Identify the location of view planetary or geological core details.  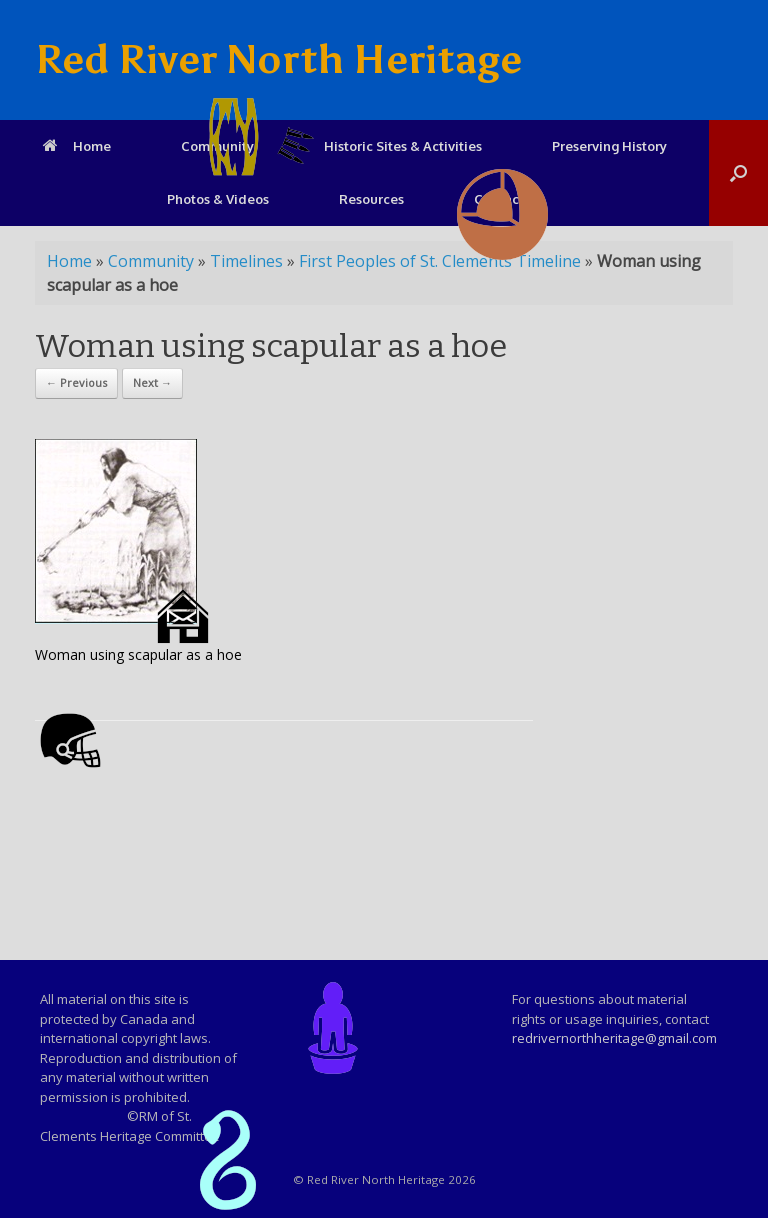
(502, 214).